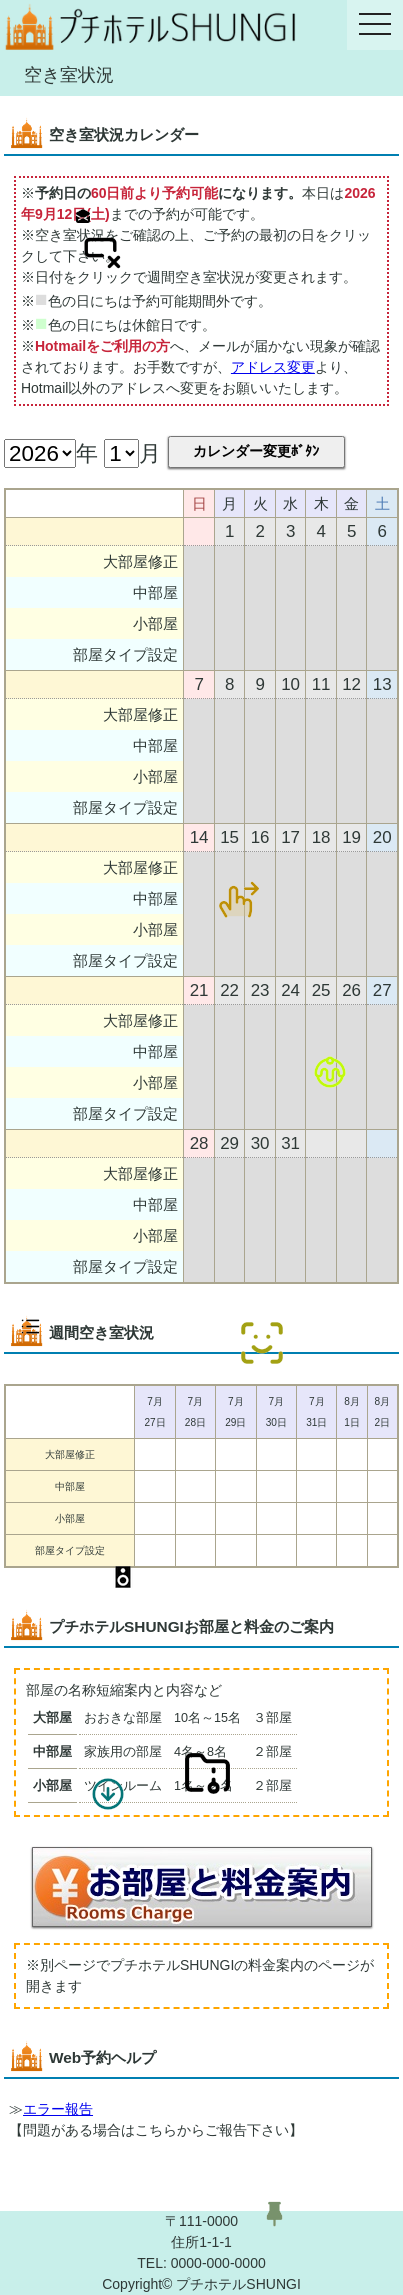  Describe the element at coordinates (262, 1343) in the screenshot. I see `scan your face to unlock` at that location.